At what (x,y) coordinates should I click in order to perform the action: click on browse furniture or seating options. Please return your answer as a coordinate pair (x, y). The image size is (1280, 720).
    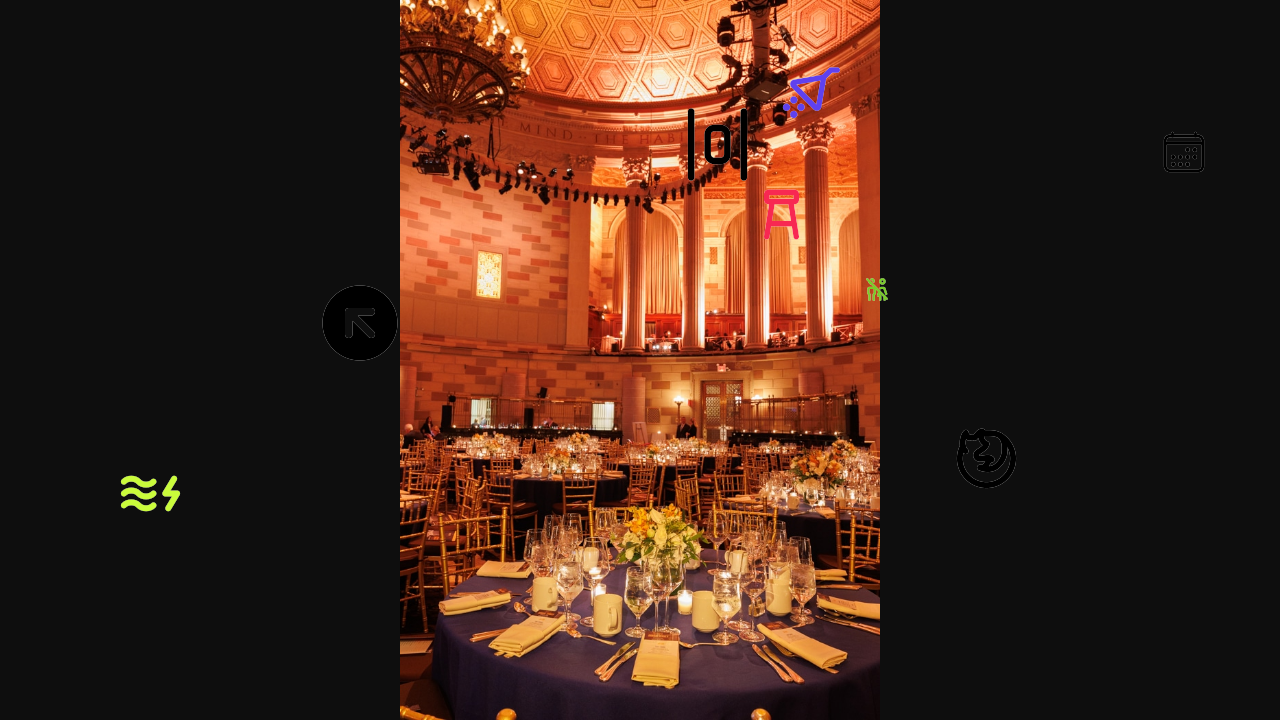
    Looking at the image, I should click on (781, 214).